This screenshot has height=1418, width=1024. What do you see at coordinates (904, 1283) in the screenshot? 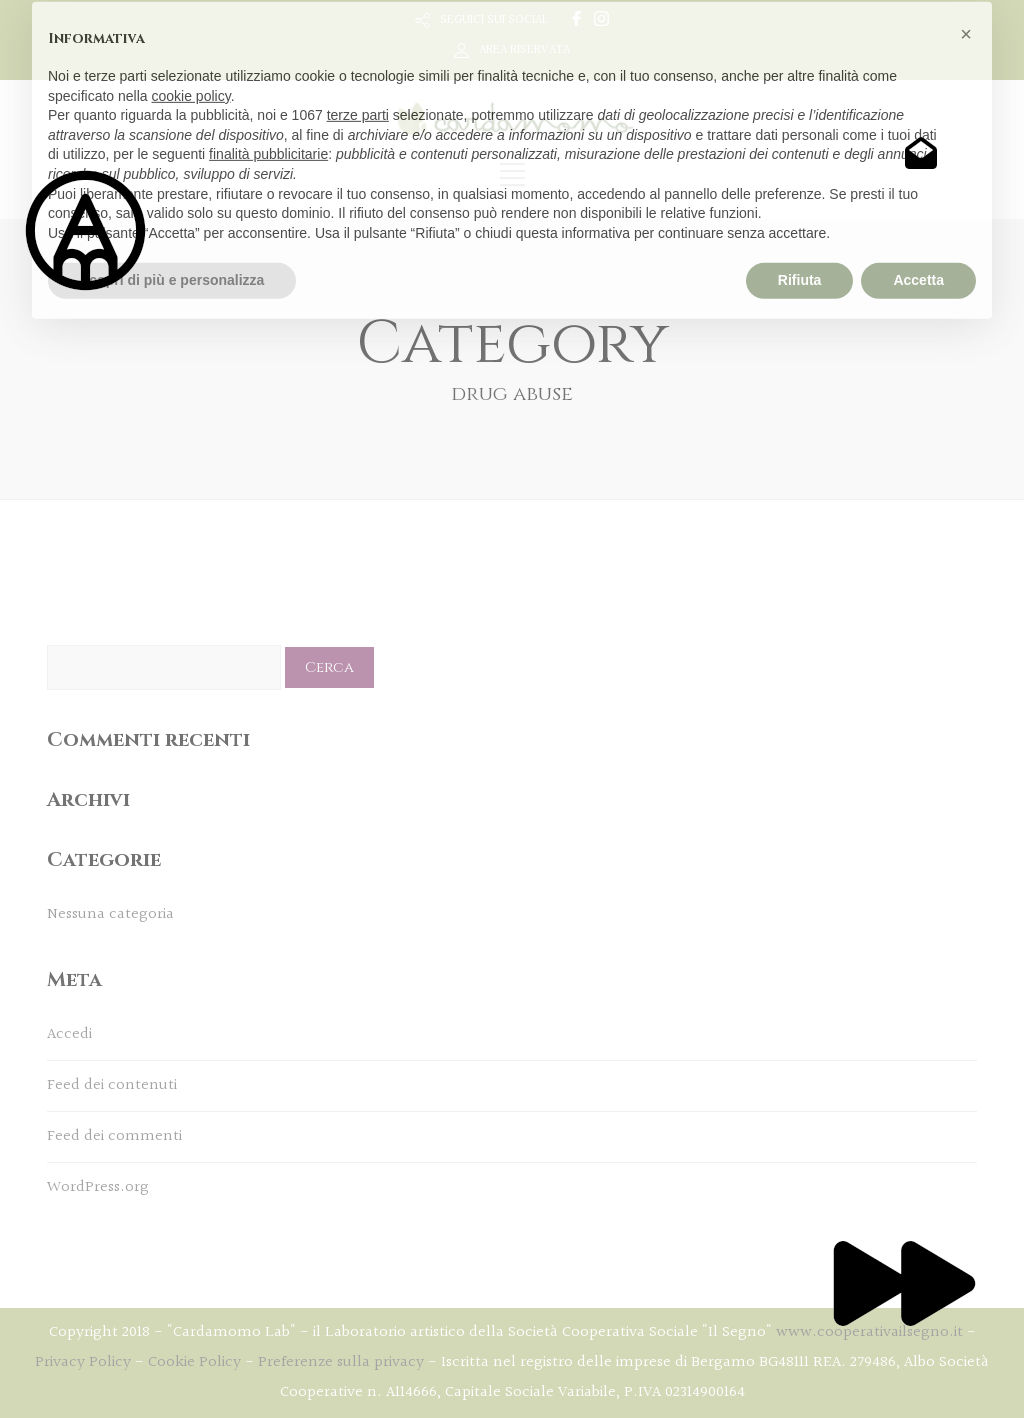
I see `skip to the next track` at bounding box center [904, 1283].